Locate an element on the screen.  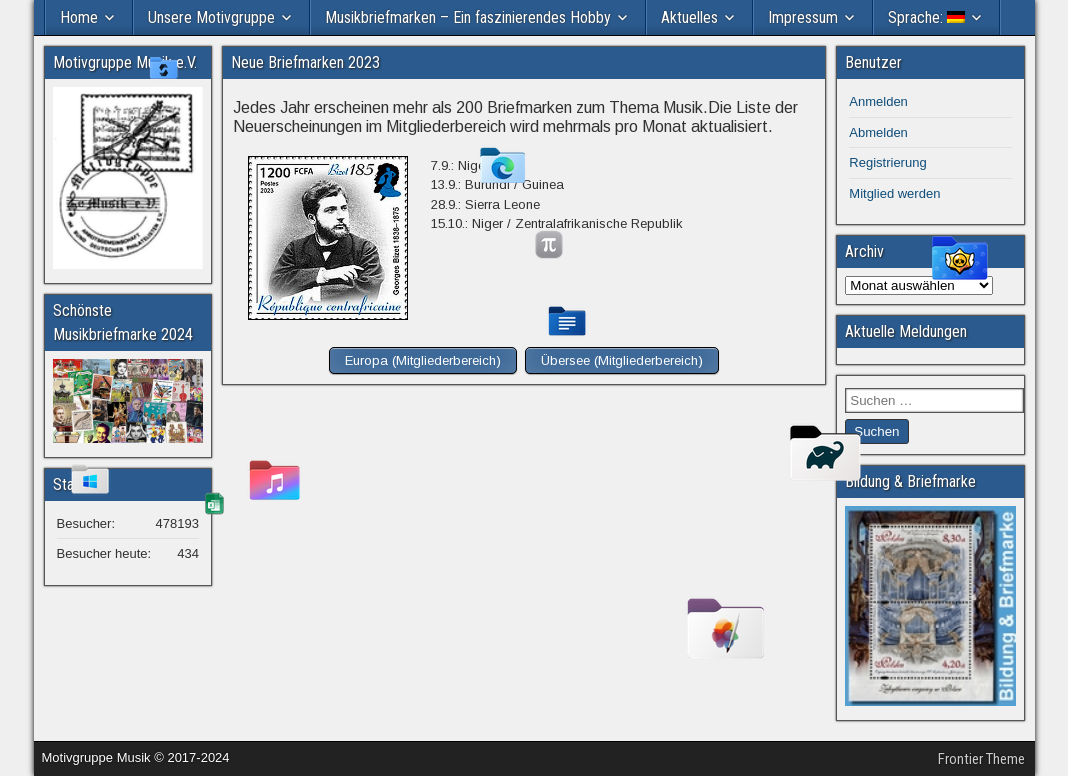
open folder containing drawings or artwork is located at coordinates (725, 630).